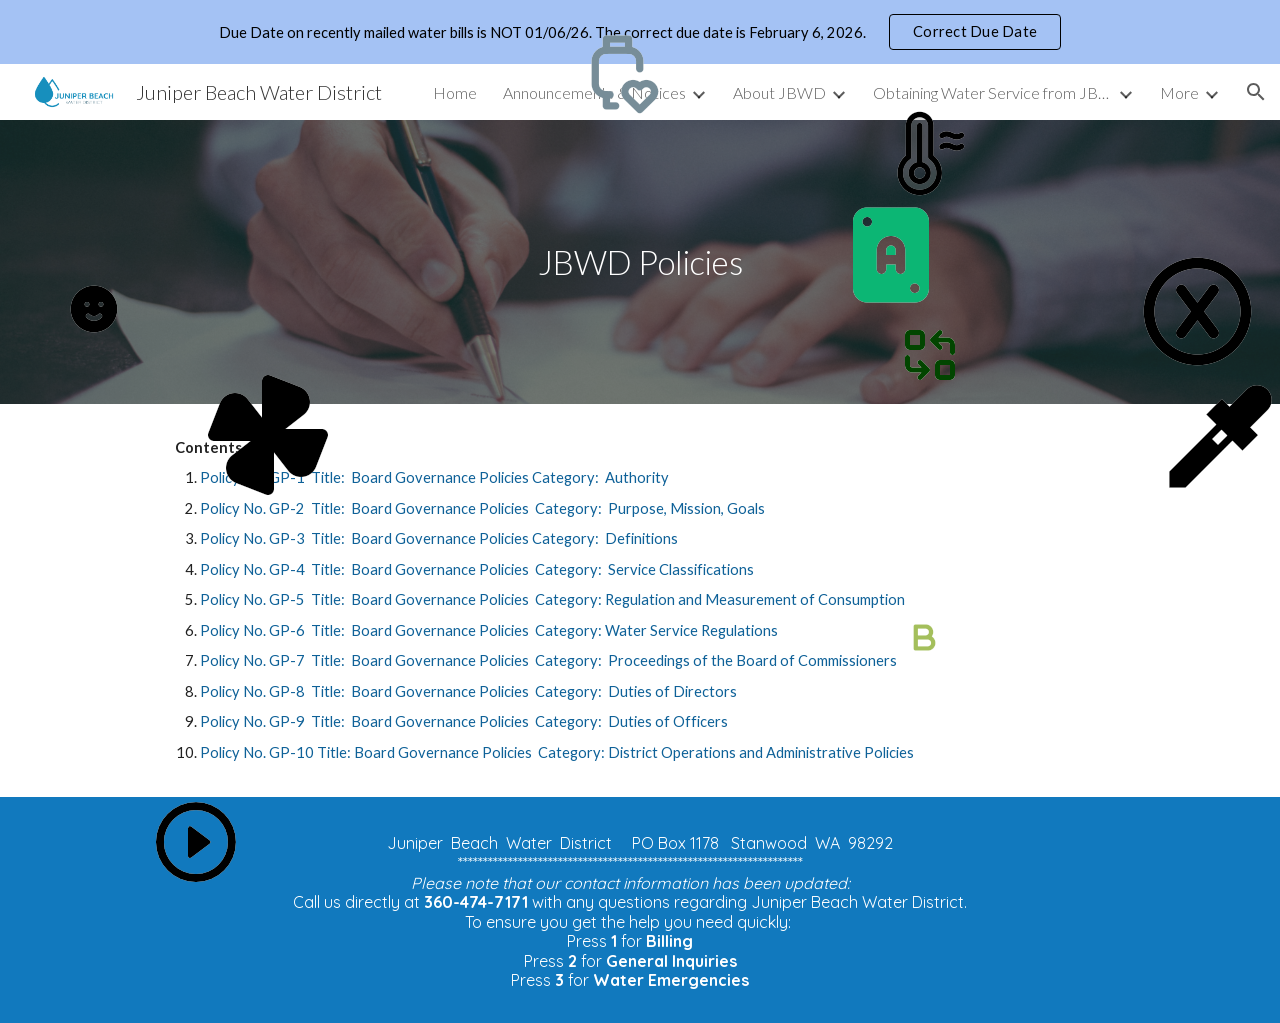  What do you see at coordinates (196, 842) in the screenshot?
I see `play video or audio content` at bounding box center [196, 842].